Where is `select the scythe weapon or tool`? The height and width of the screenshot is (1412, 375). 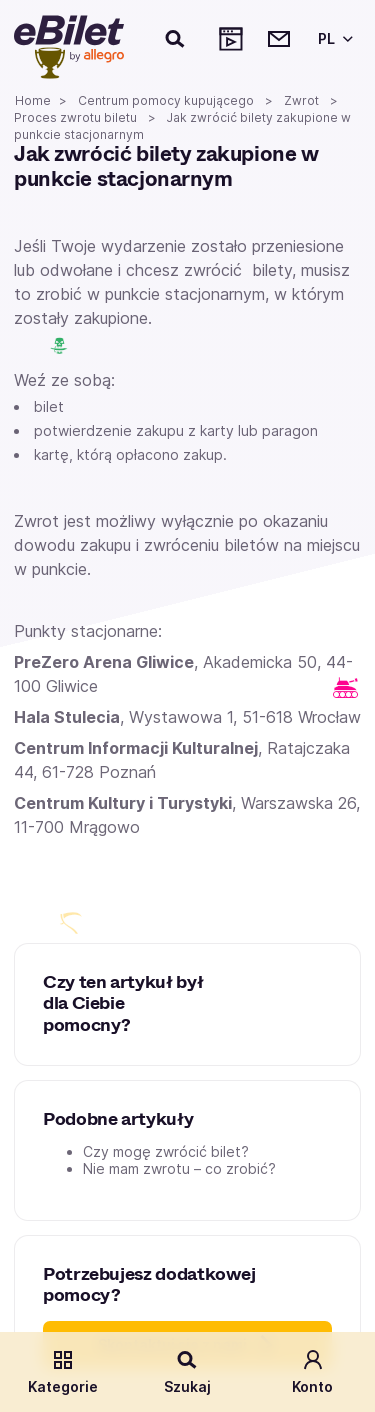 select the scythe weapon or tool is located at coordinates (71, 923).